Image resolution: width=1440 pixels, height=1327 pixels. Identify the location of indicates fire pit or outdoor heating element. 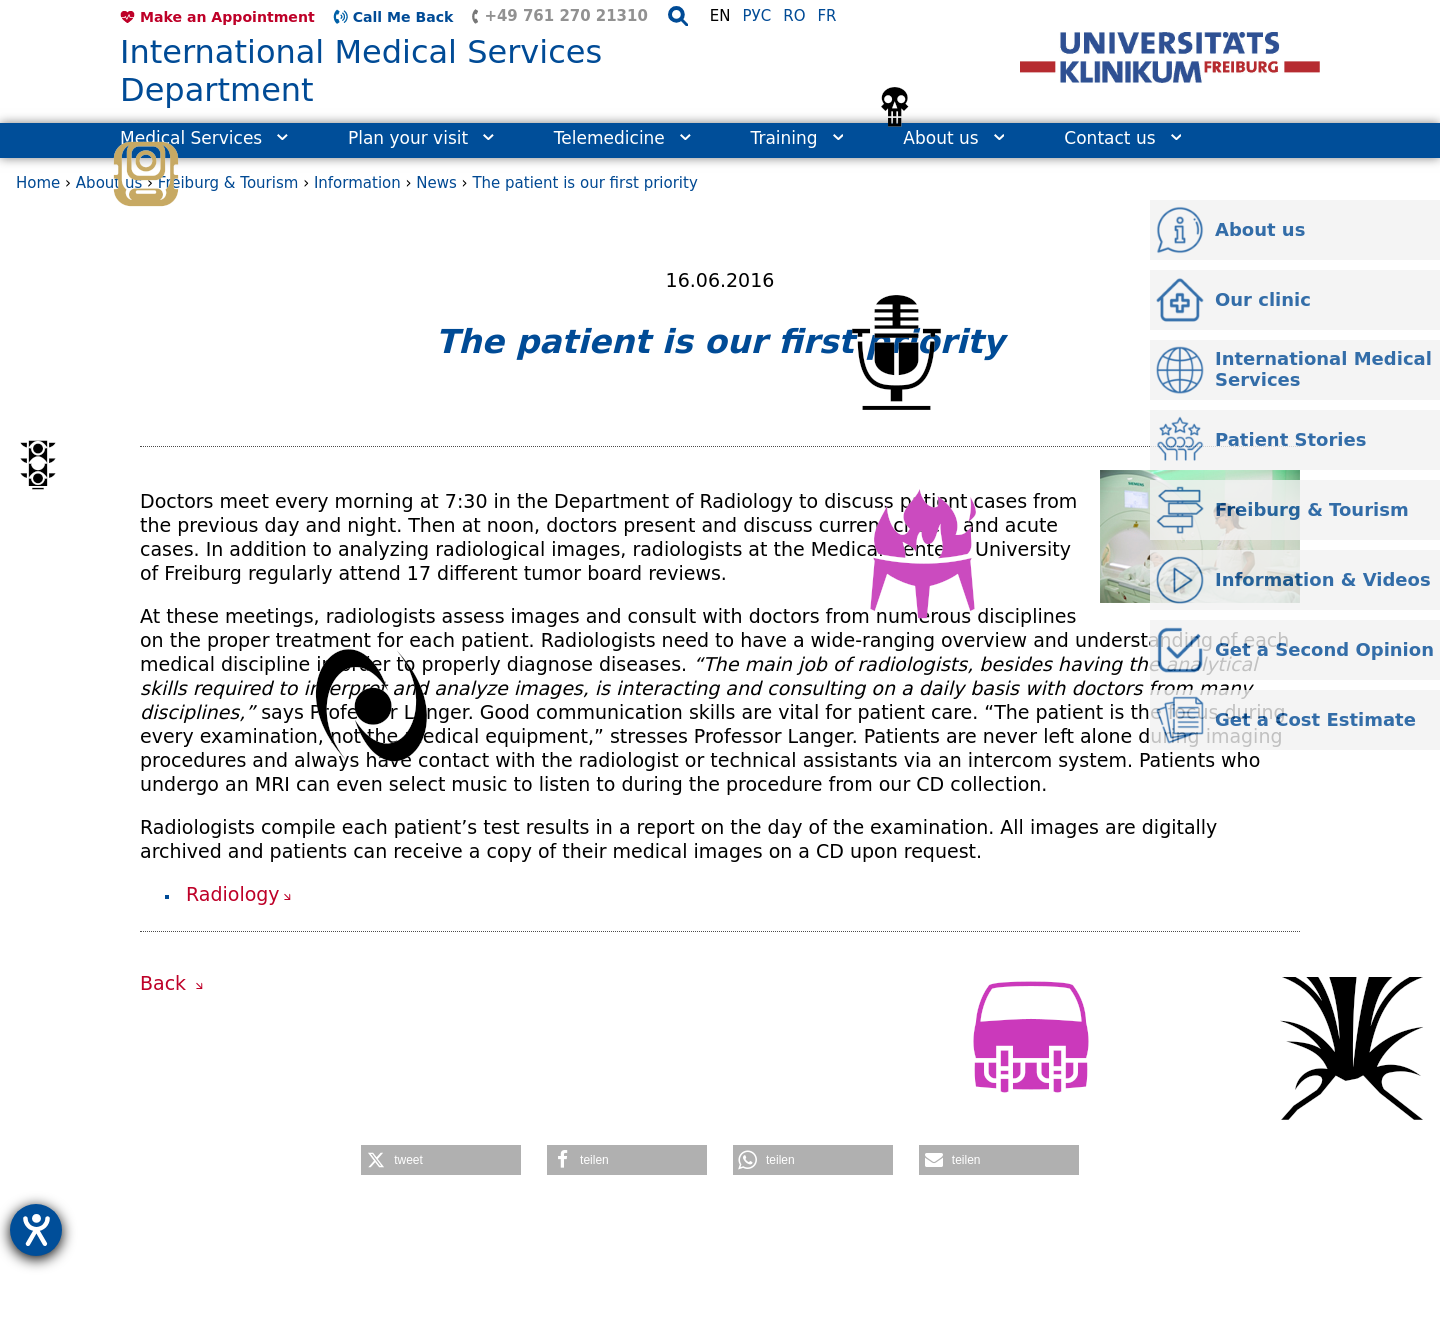
(922, 553).